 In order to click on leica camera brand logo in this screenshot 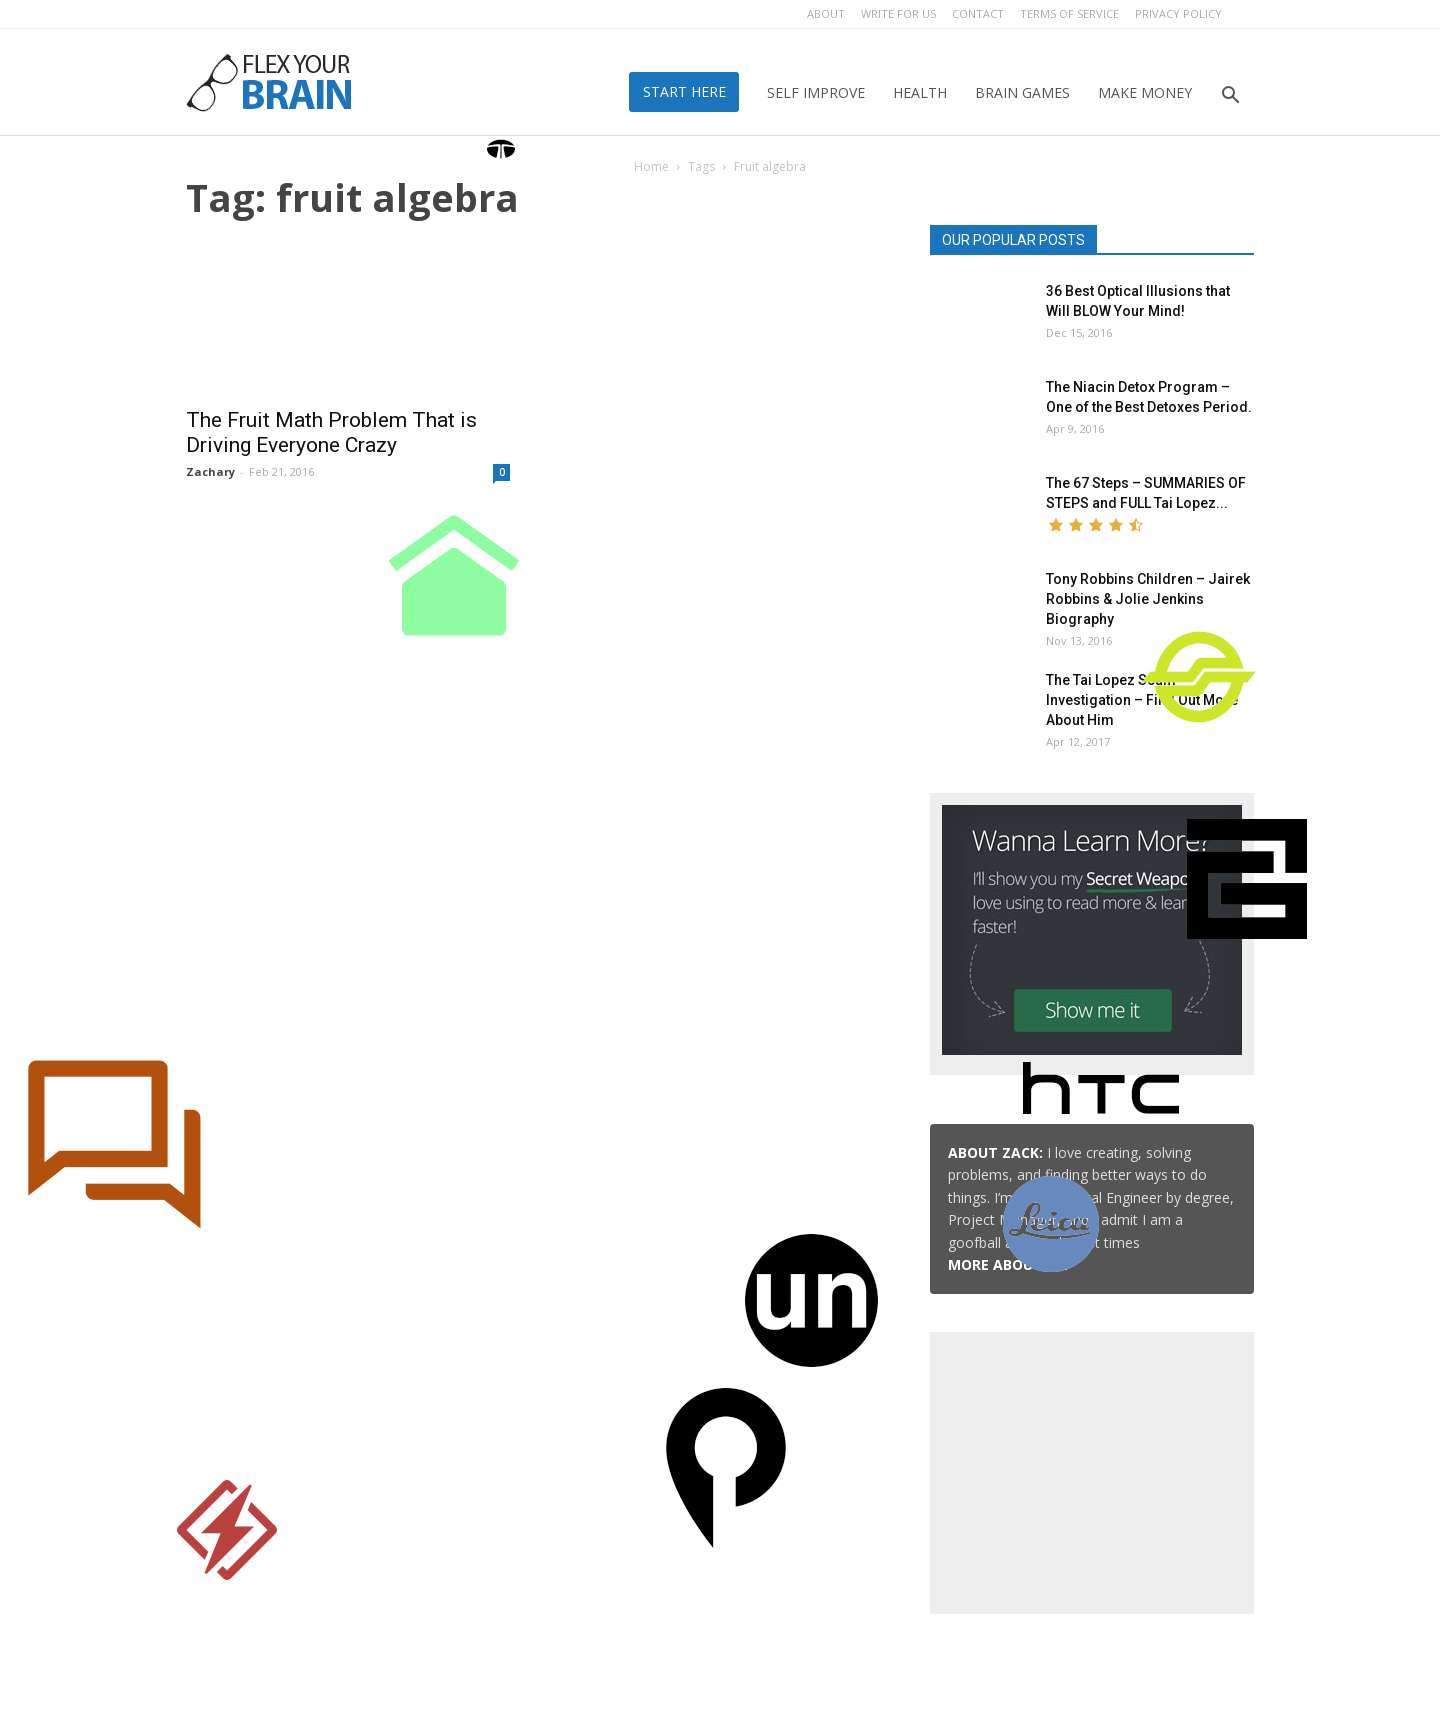, I will do `click(1051, 1224)`.